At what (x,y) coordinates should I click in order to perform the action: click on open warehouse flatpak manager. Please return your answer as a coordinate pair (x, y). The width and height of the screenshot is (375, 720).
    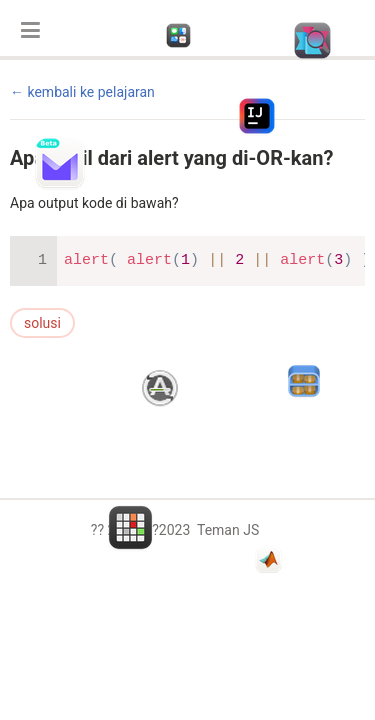
    Looking at the image, I should click on (304, 381).